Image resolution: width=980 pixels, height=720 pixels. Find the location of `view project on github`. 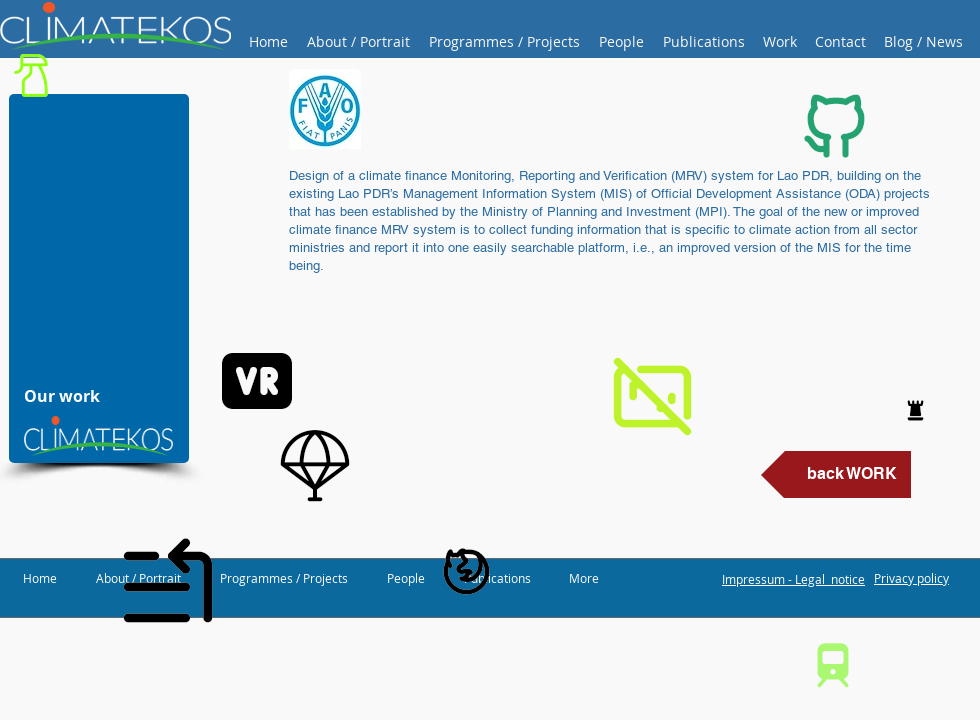

view project on github is located at coordinates (836, 126).